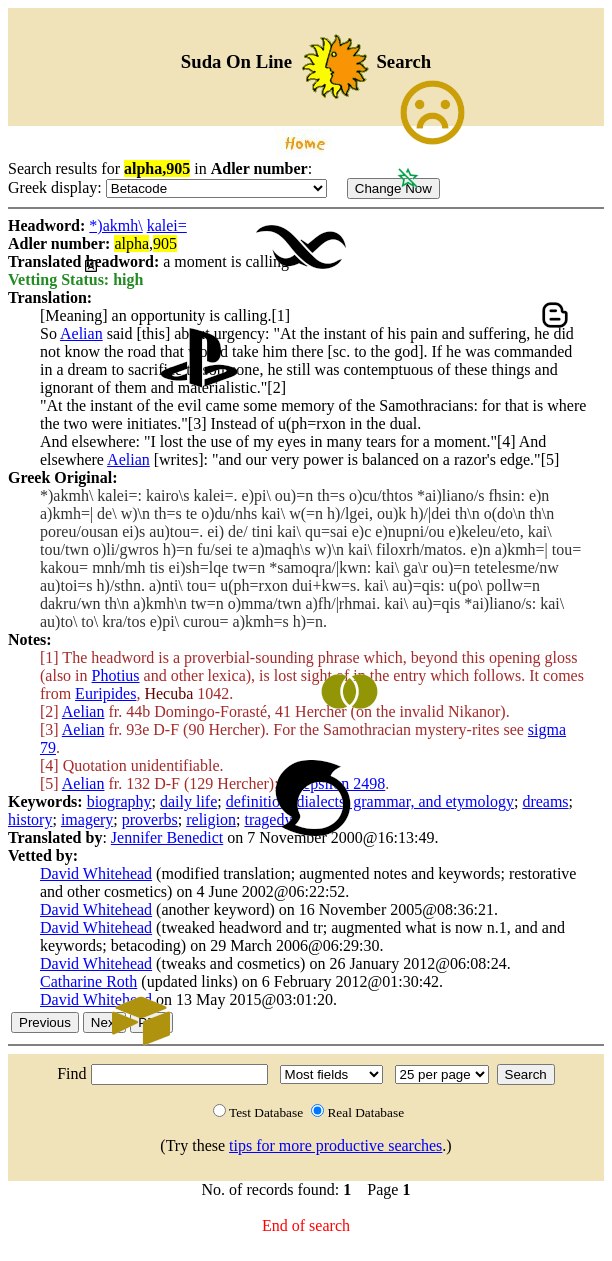  Describe the element at coordinates (91, 266) in the screenshot. I see `switch keyboard input method` at that location.